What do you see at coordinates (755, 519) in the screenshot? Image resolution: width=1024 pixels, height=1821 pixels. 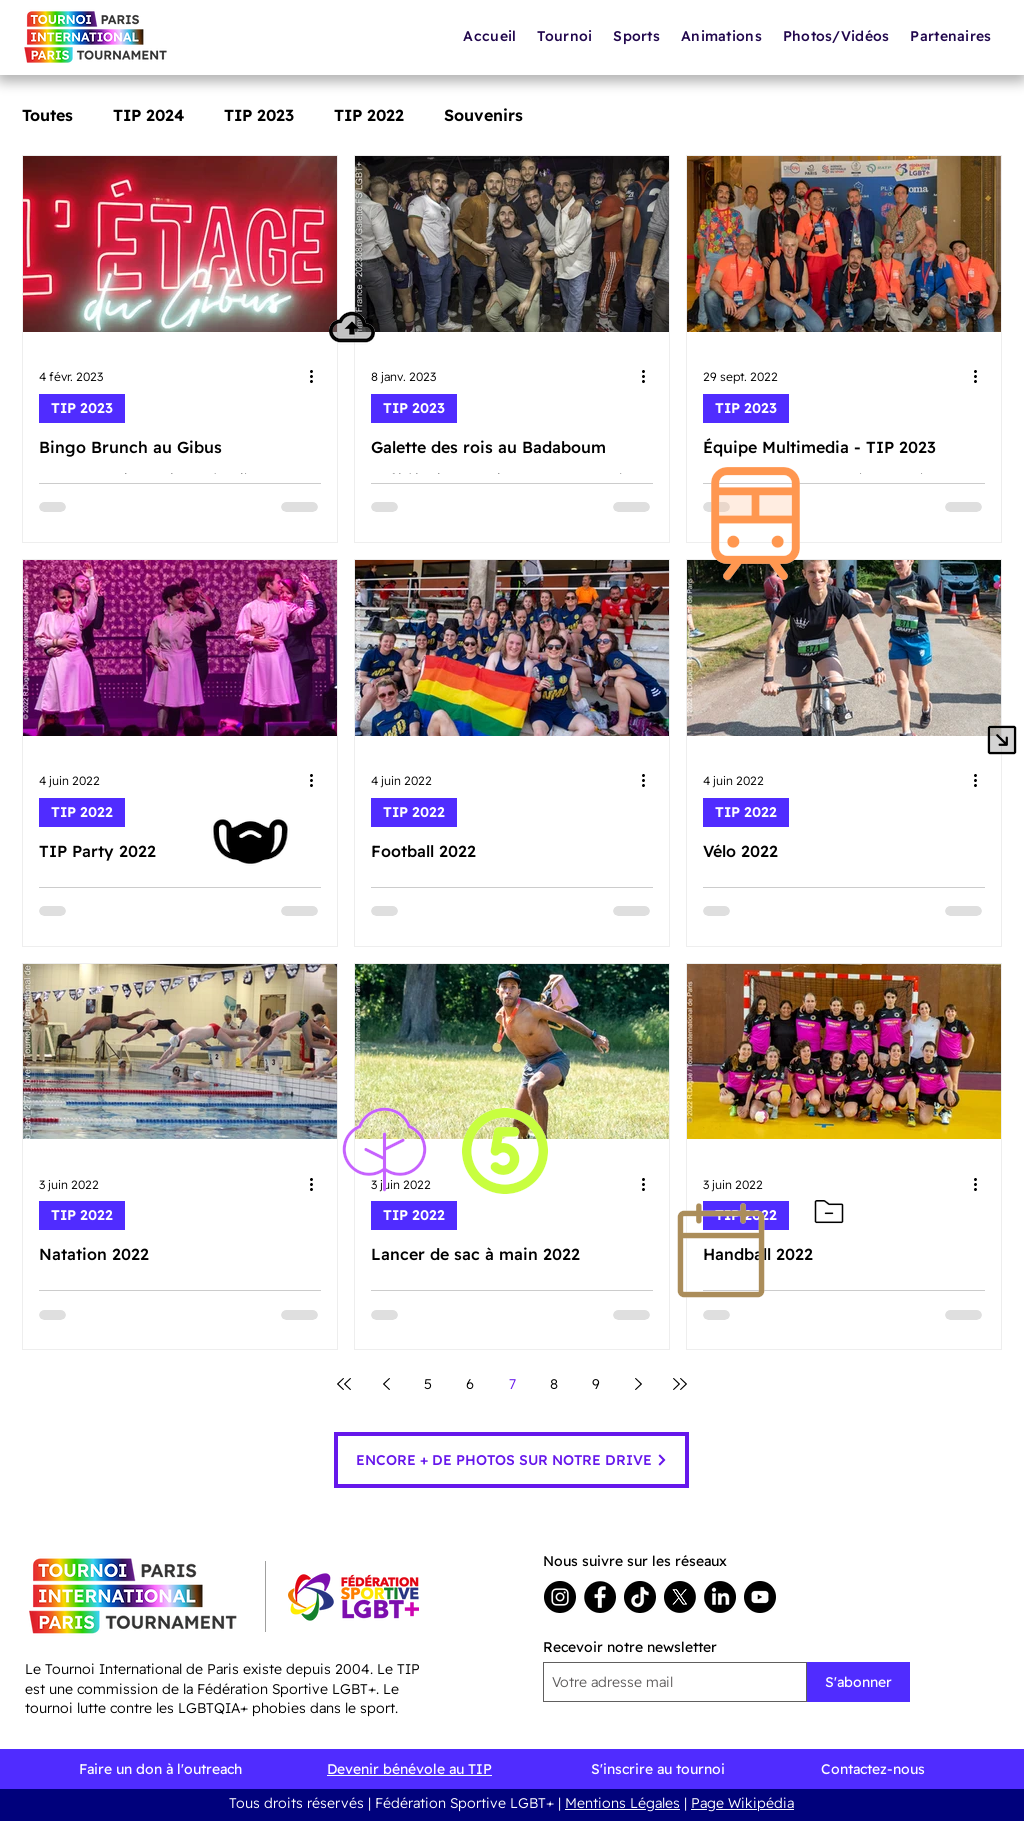 I see `access train schedules or rail services` at bounding box center [755, 519].